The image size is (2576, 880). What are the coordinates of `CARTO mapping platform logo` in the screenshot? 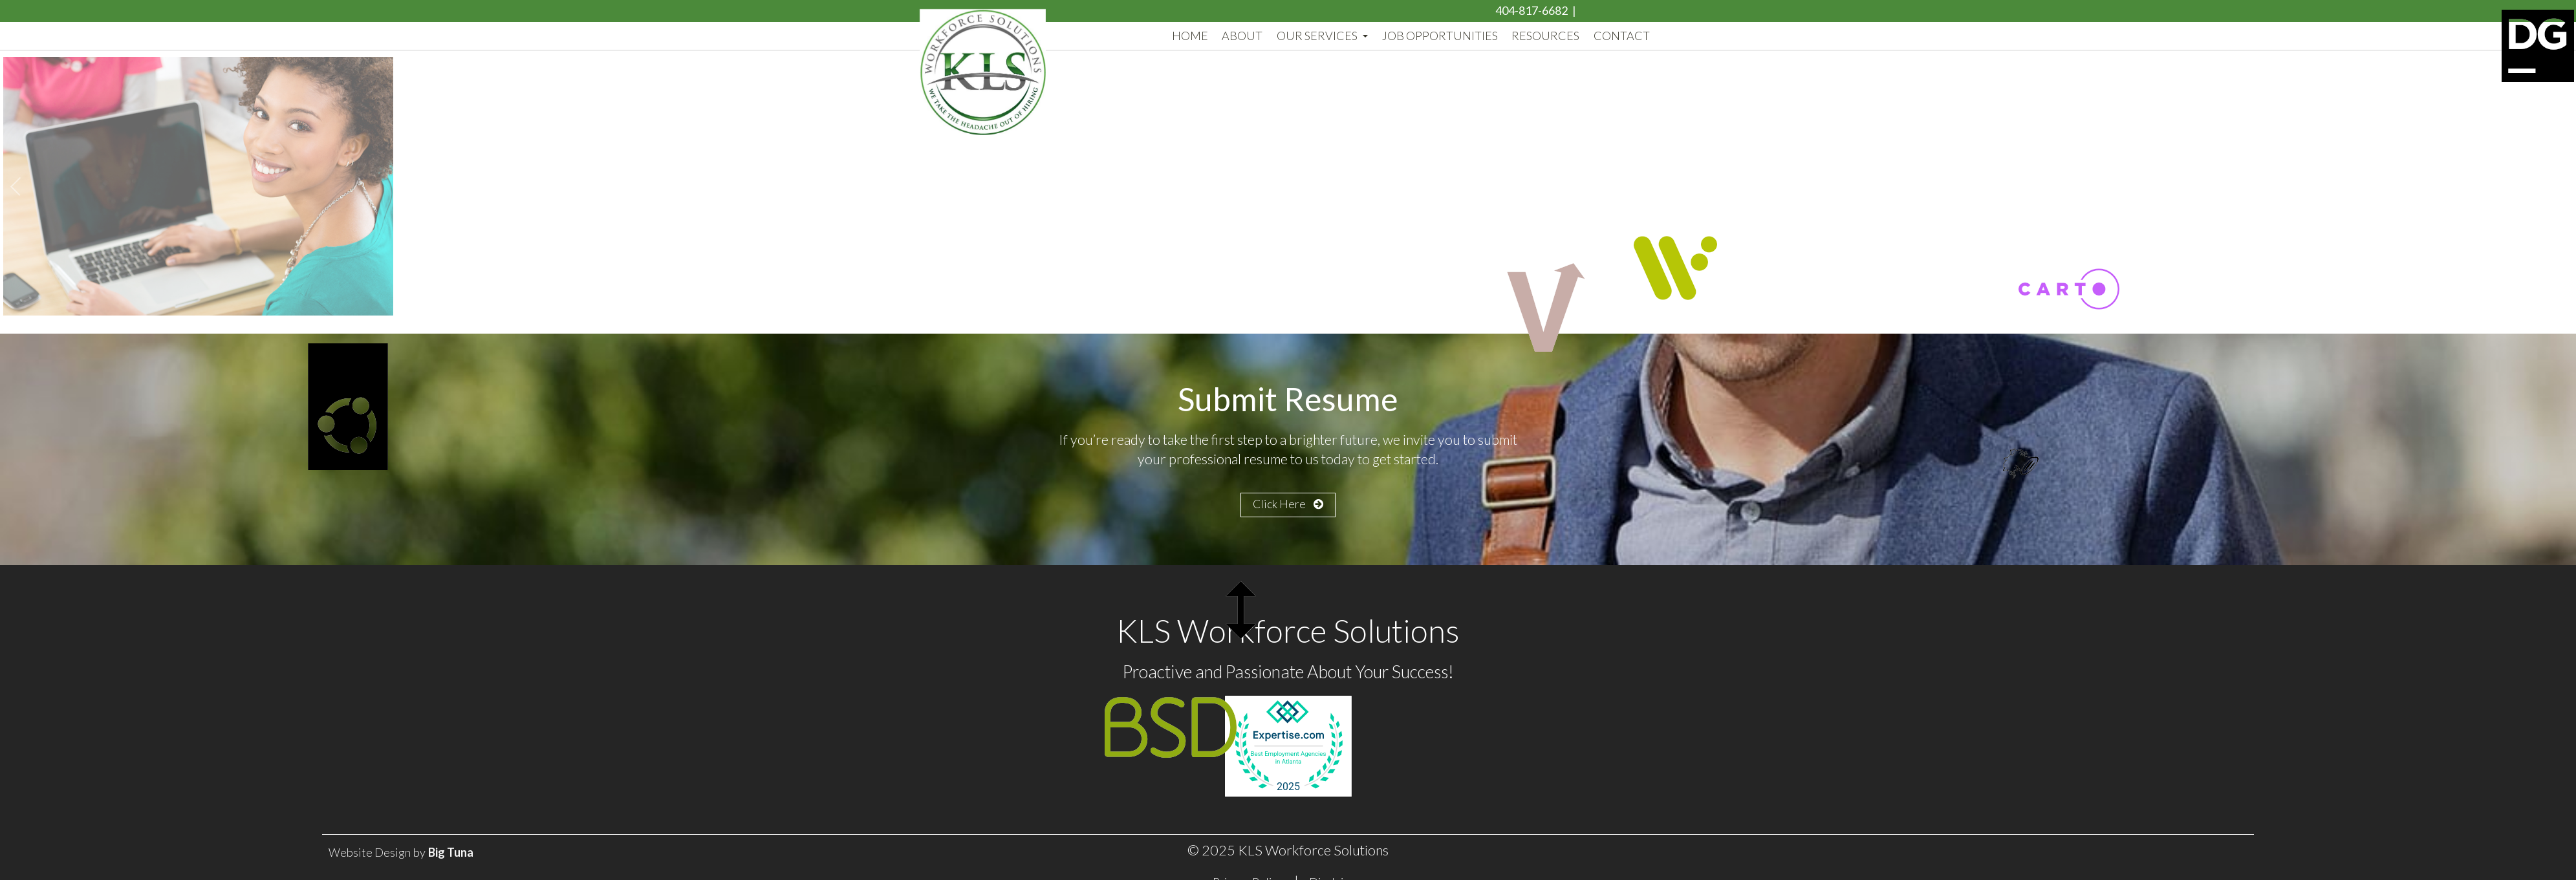 It's located at (2069, 289).